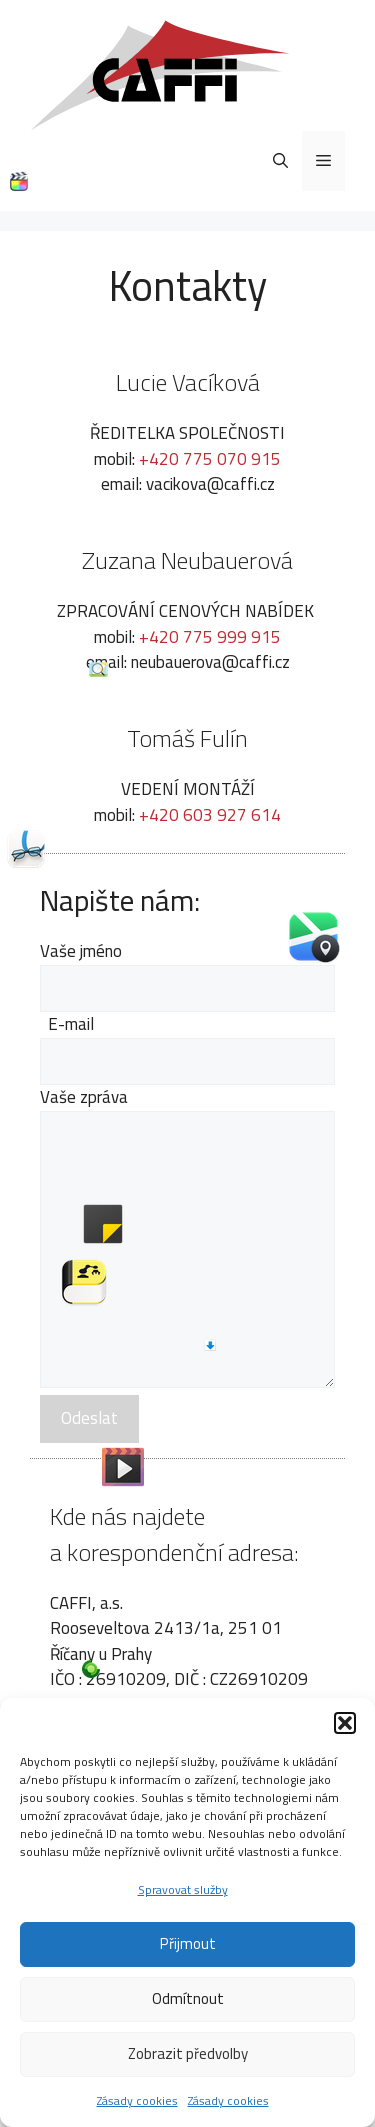 The height and width of the screenshot is (2127, 375). I want to click on open sticky notes app, so click(103, 1224).